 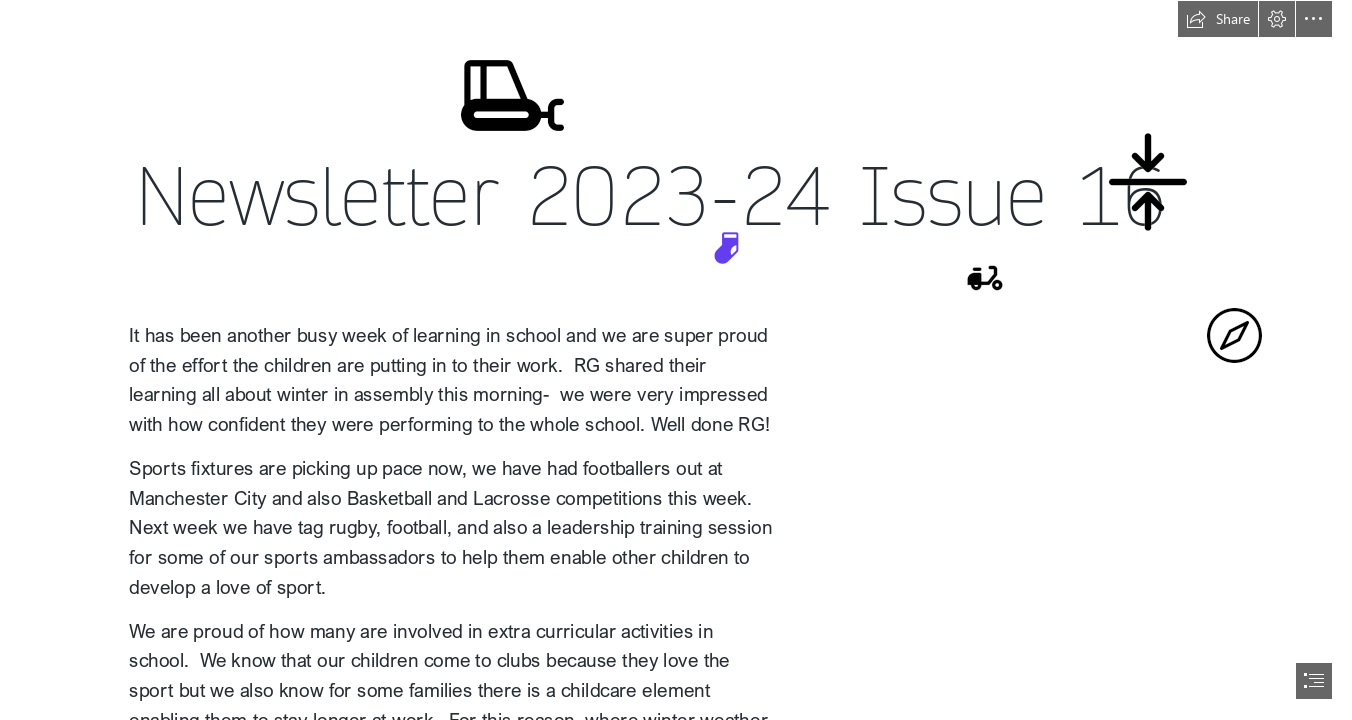 I want to click on select moped or scooter delivery option, so click(x=985, y=278).